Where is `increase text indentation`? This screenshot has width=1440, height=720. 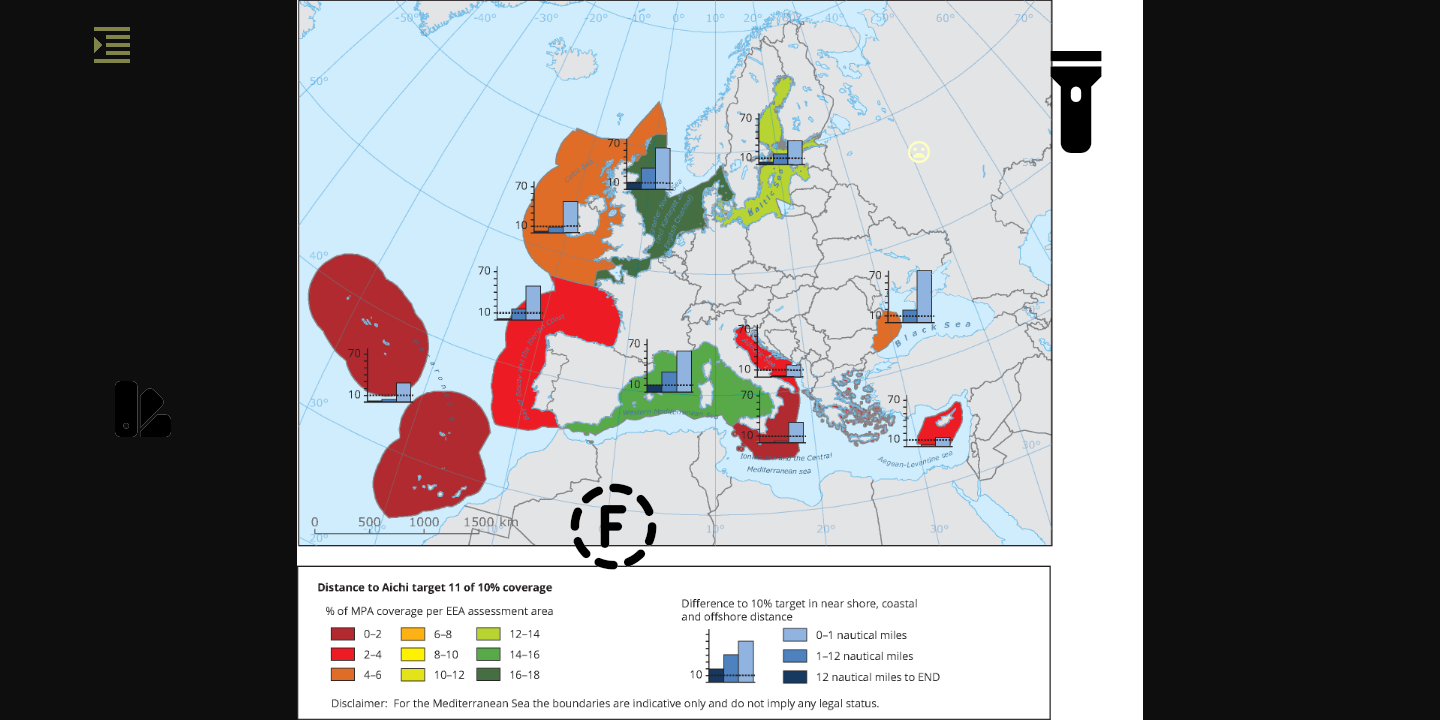
increase text indentation is located at coordinates (112, 45).